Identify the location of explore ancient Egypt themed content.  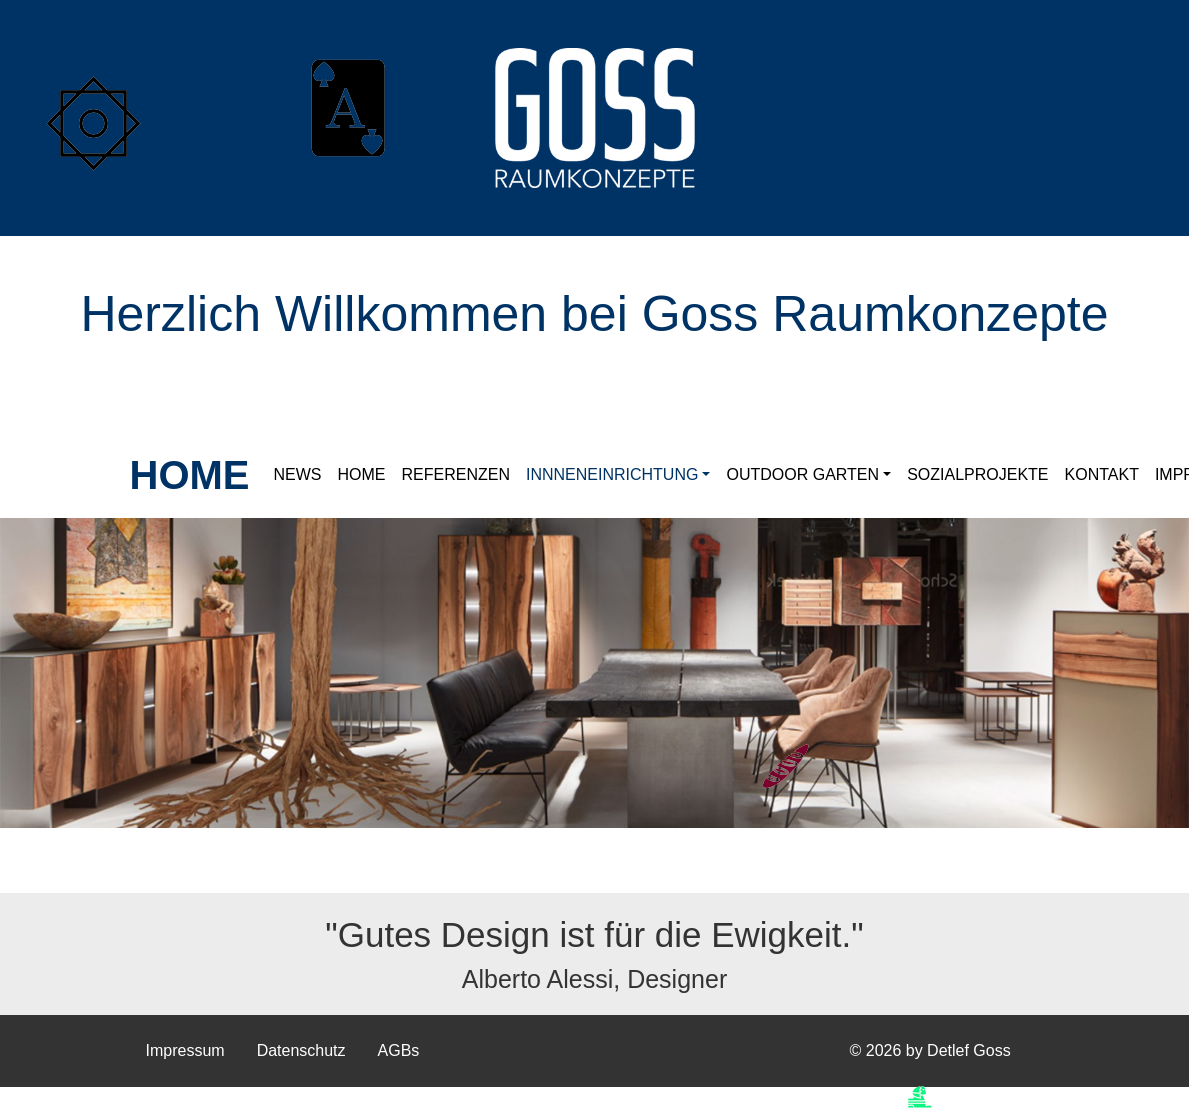
(920, 1096).